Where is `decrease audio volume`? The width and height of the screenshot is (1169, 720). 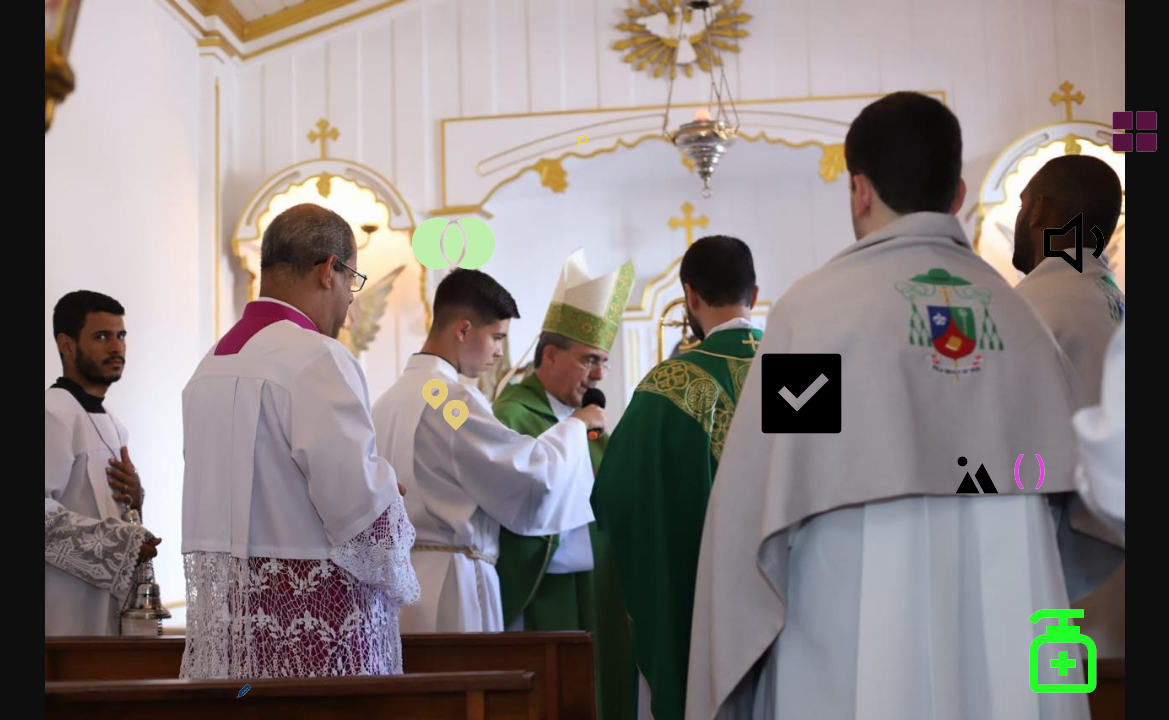 decrease audio volume is located at coordinates (1072, 243).